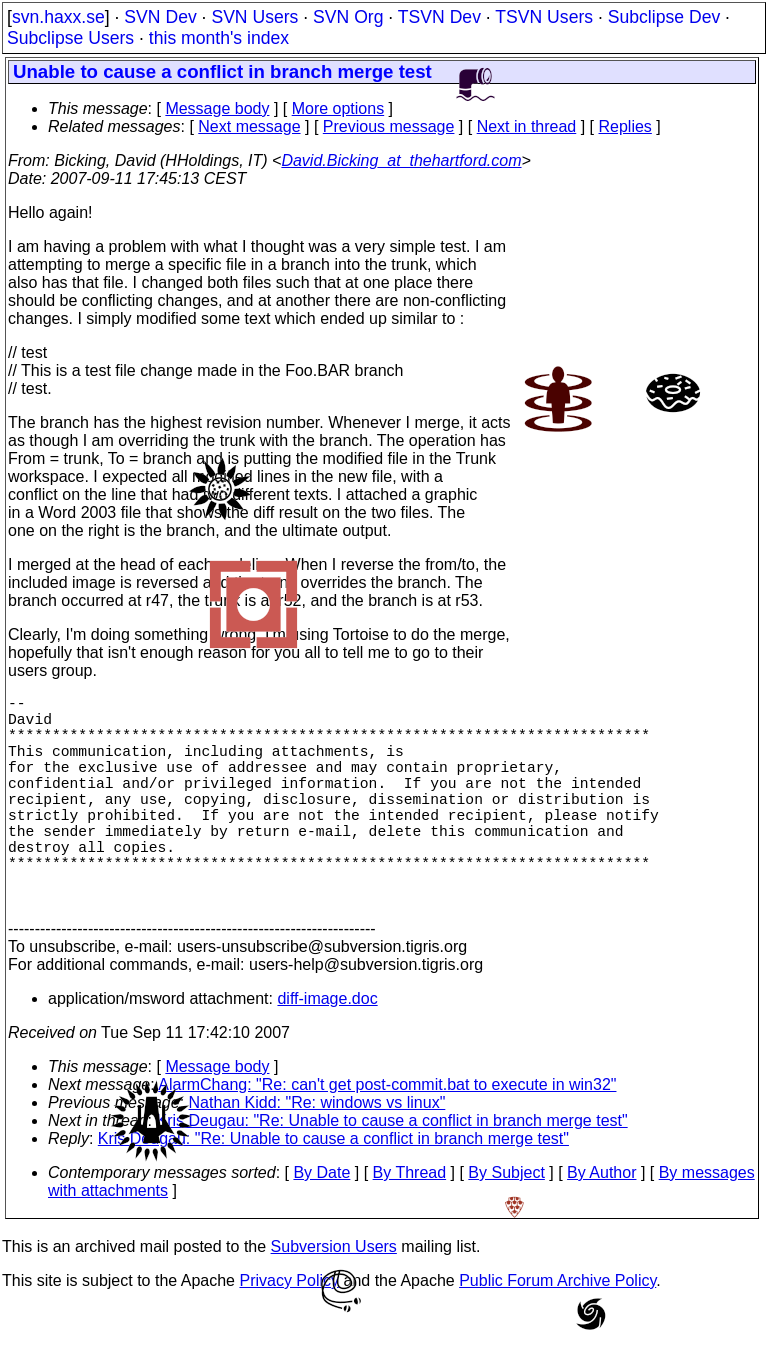  What do you see at coordinates (514, 1207) in the screenshot?
I see `activate energy shield or defensive ability` at bounding box center [514, 1207].